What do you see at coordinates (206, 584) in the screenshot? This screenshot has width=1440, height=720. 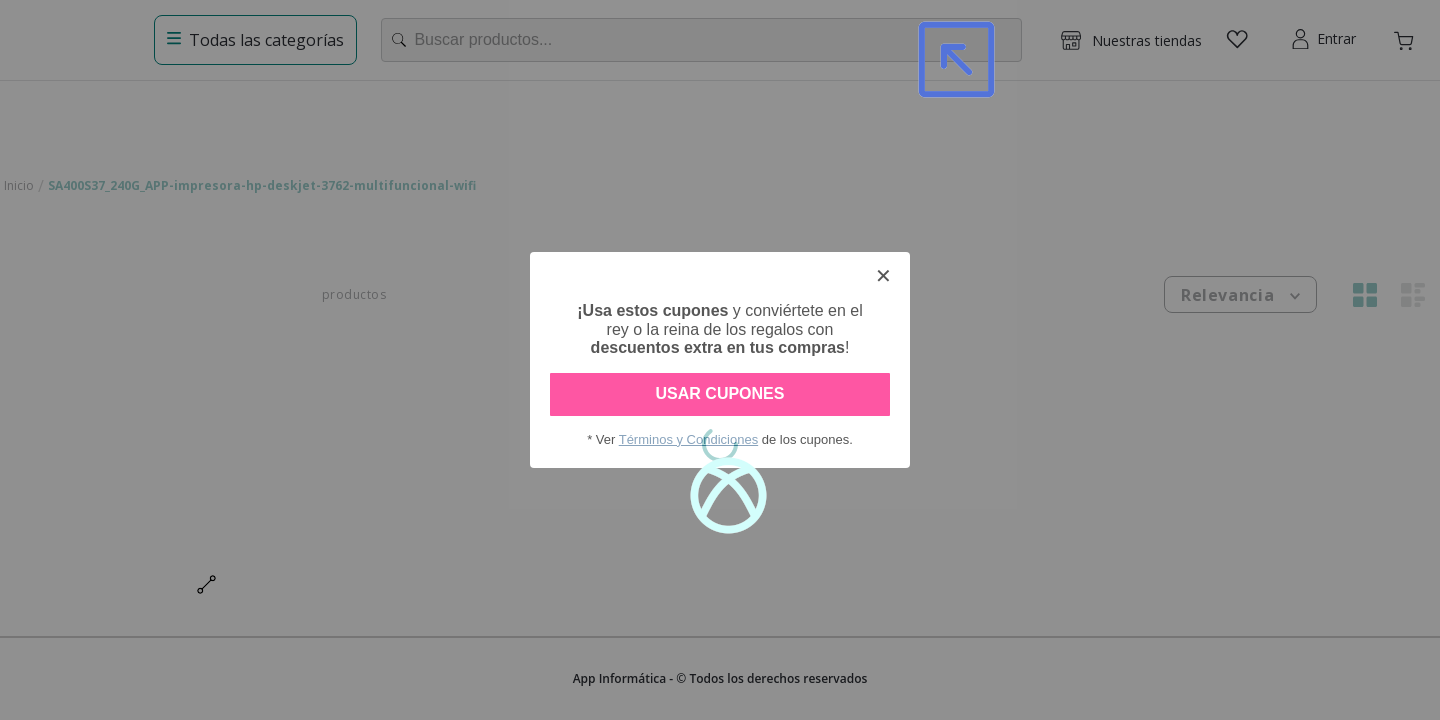 I see `draw a line between two points` at bounding box center [206, 584].